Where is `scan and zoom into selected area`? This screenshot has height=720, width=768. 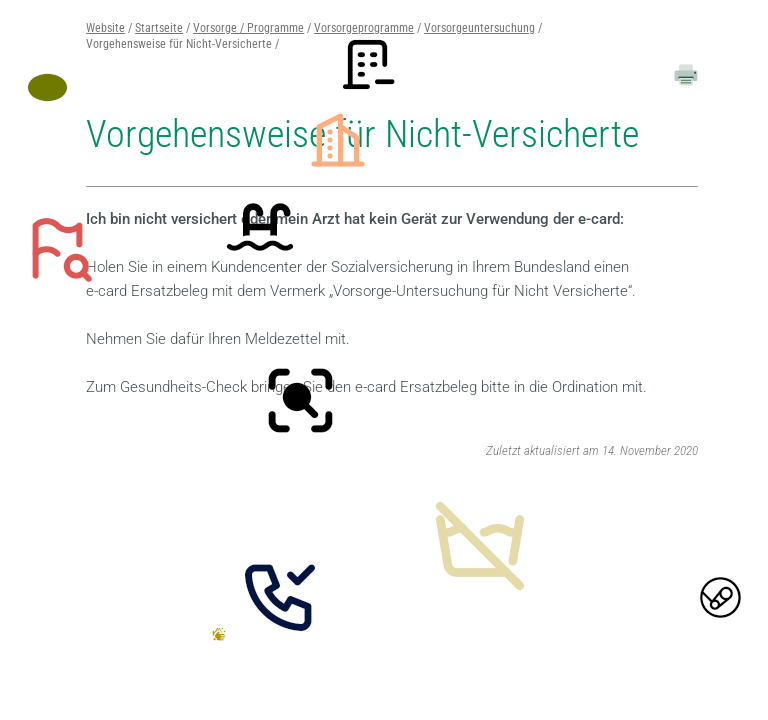 scan and zoom into selected area is located at coordinates (300, 400).